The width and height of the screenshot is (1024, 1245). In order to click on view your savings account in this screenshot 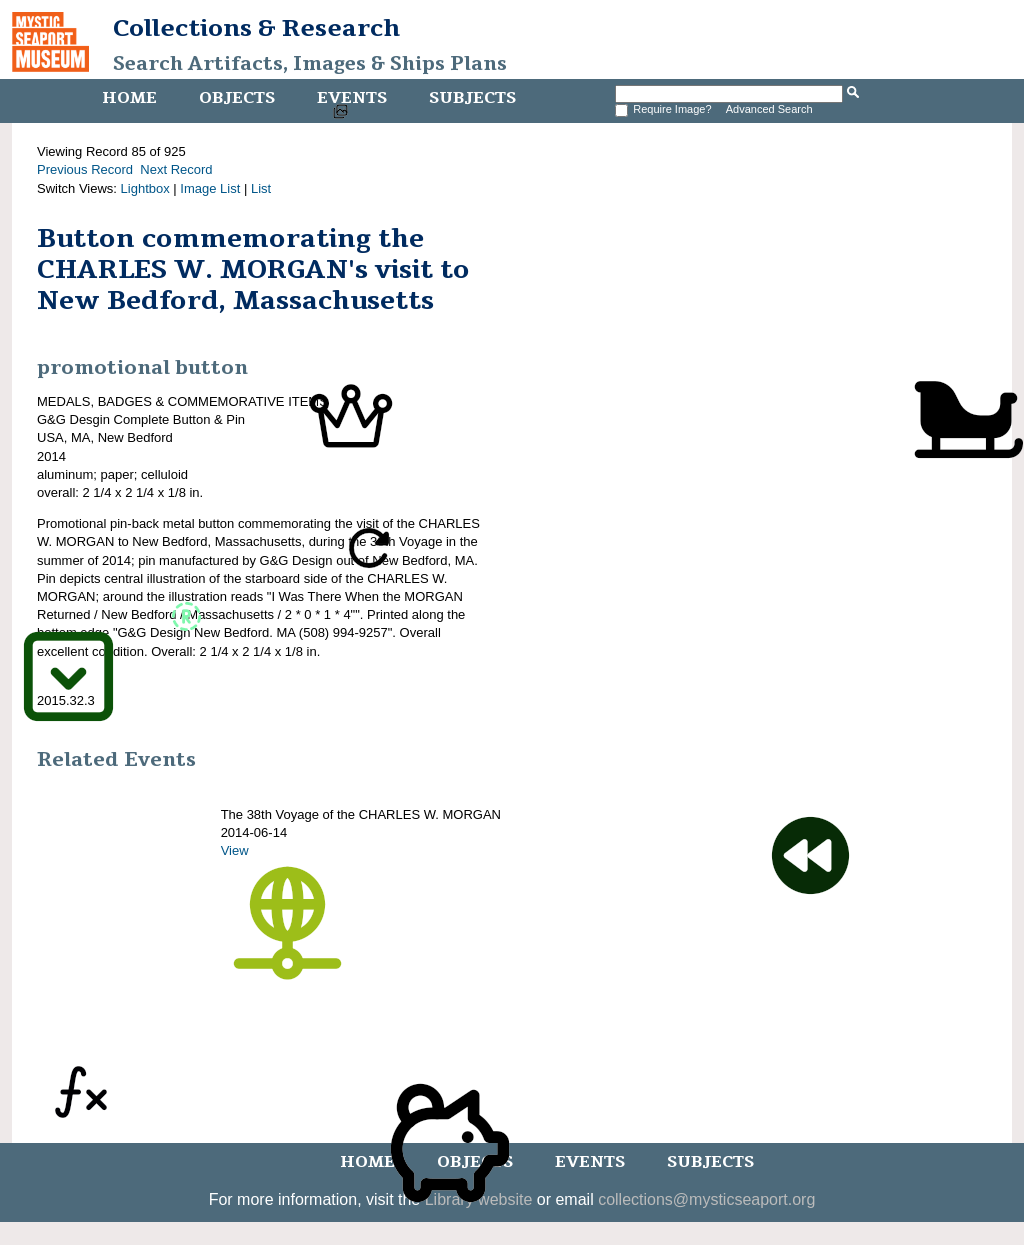, I will do `click(450, 1143)`.